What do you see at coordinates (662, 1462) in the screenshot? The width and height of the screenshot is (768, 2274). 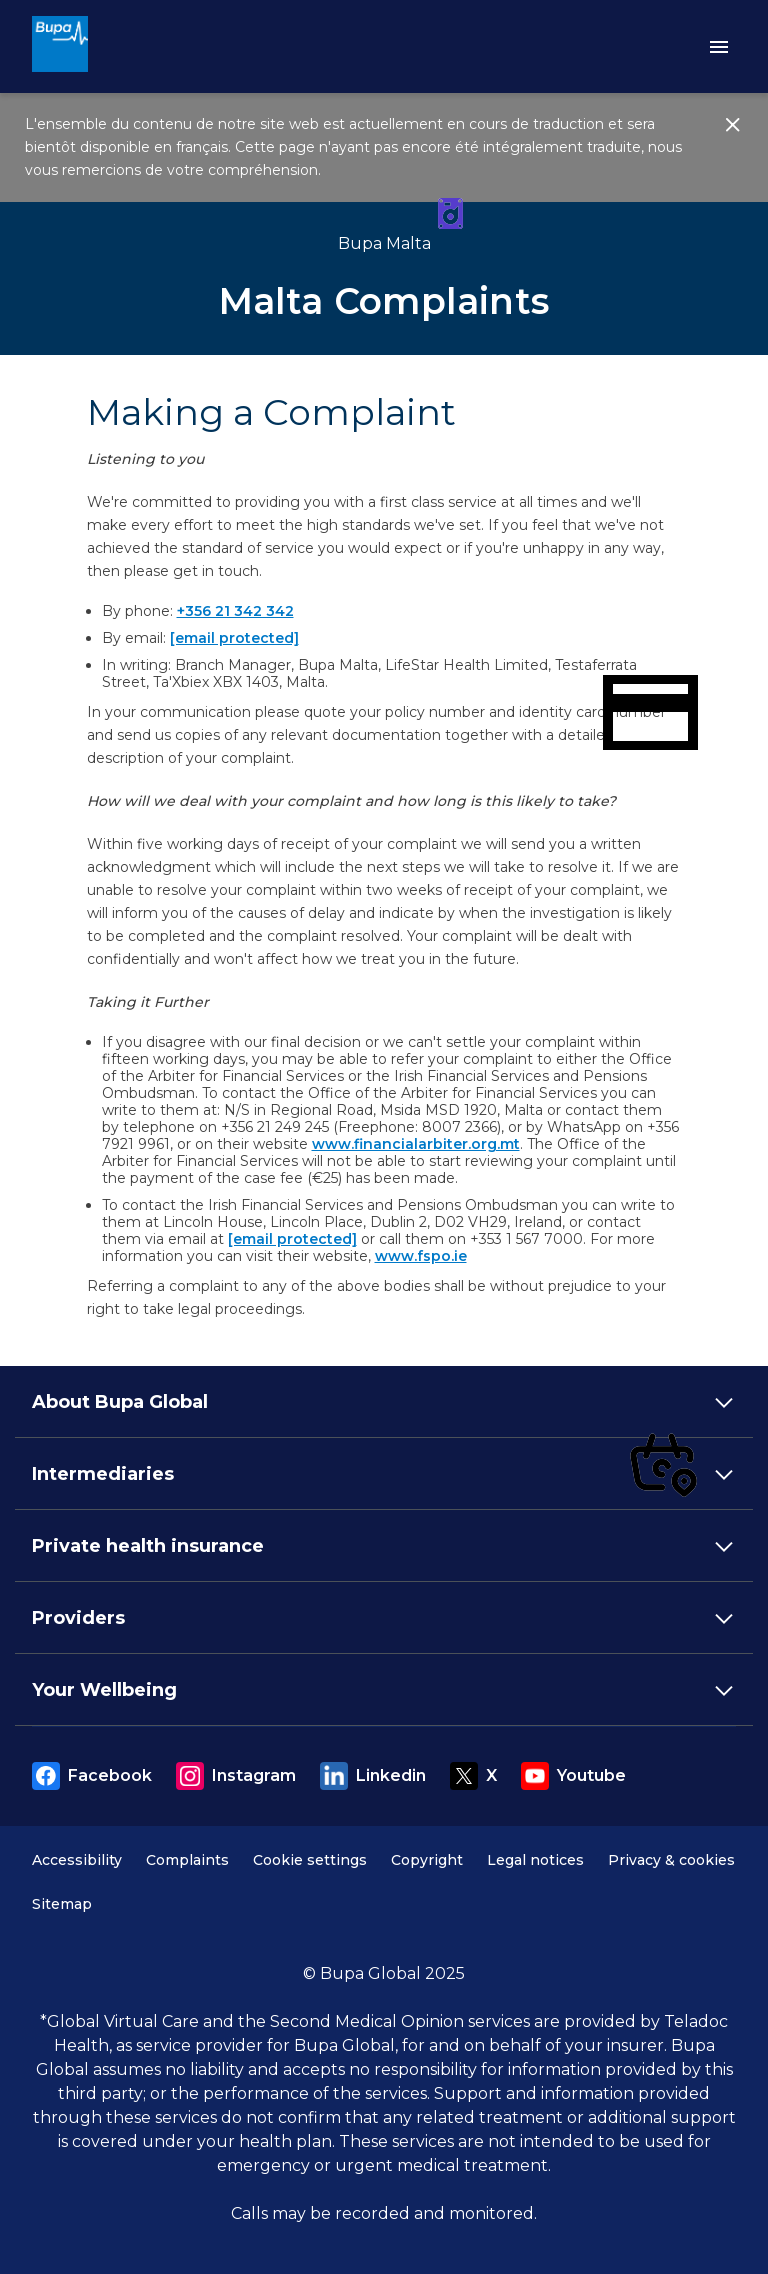 I see `view pickup location for your basket` at bounding box center [662, 1462].